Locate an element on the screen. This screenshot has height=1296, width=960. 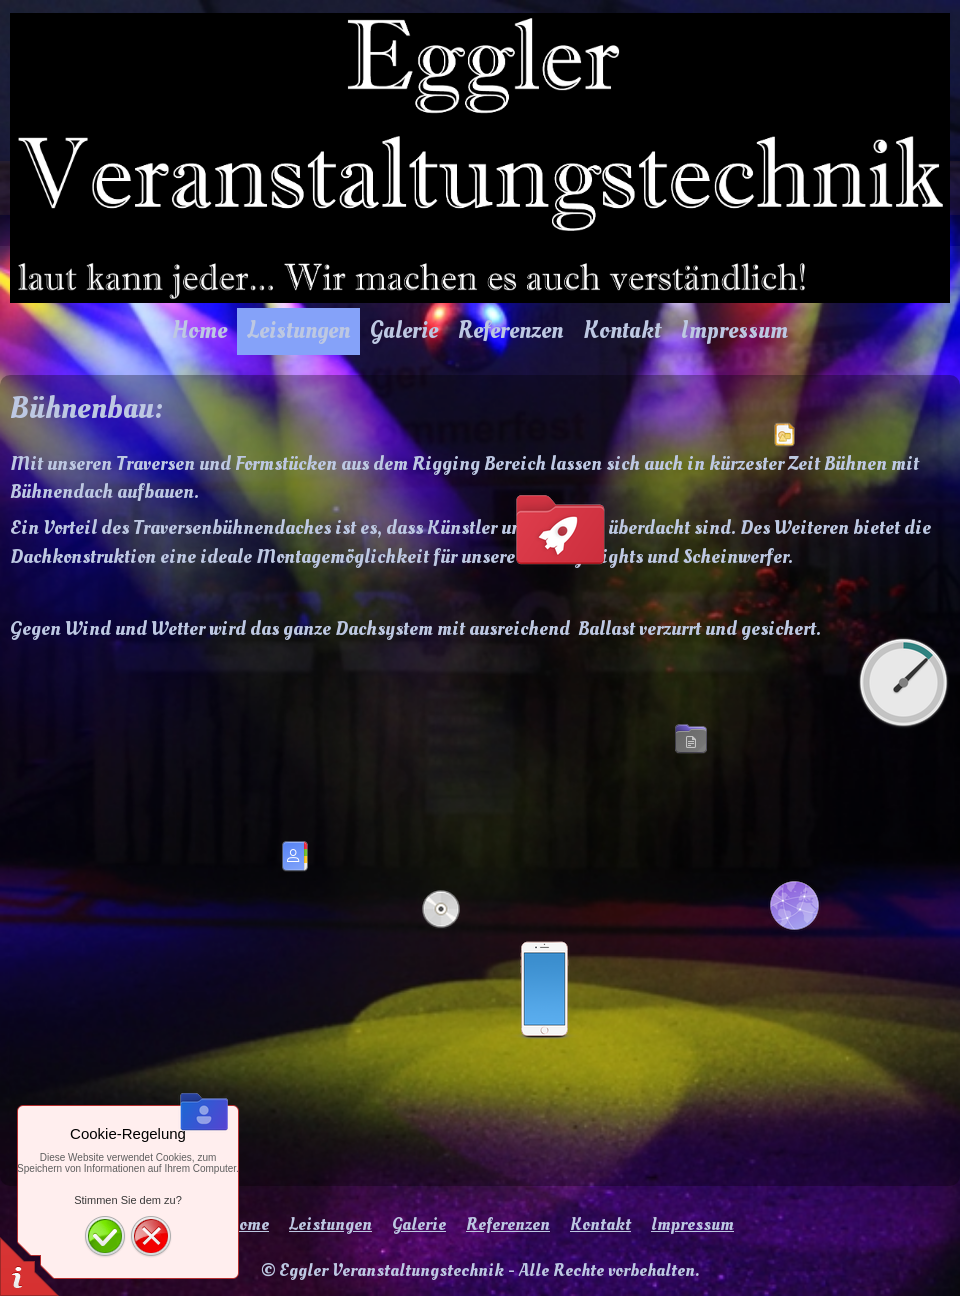
open user profile folder is located at coordinates (204, 1113).